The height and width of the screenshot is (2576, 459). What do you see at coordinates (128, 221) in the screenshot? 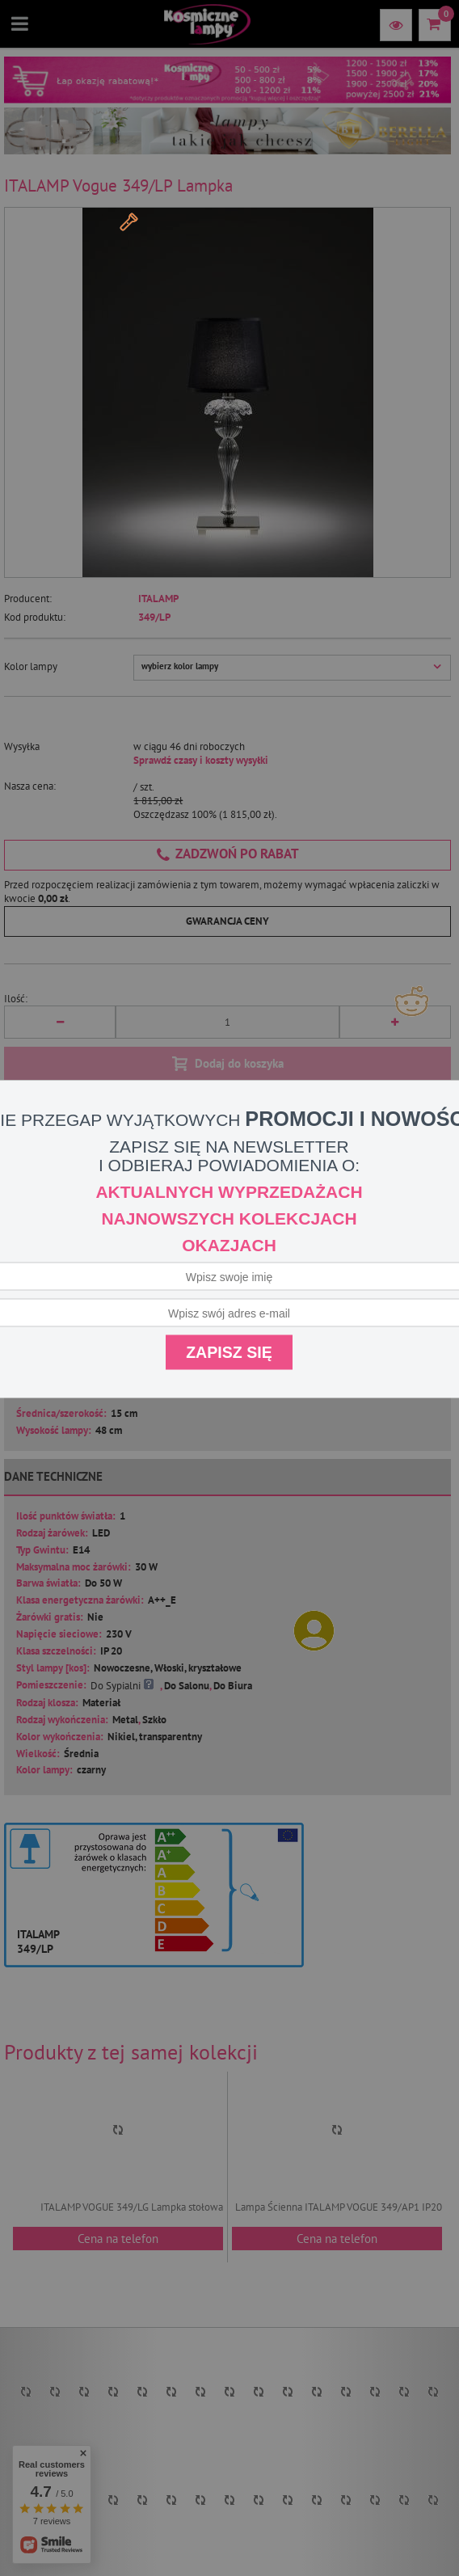
I see `toggle flashlight on/off` at bounding box center [128, 221].